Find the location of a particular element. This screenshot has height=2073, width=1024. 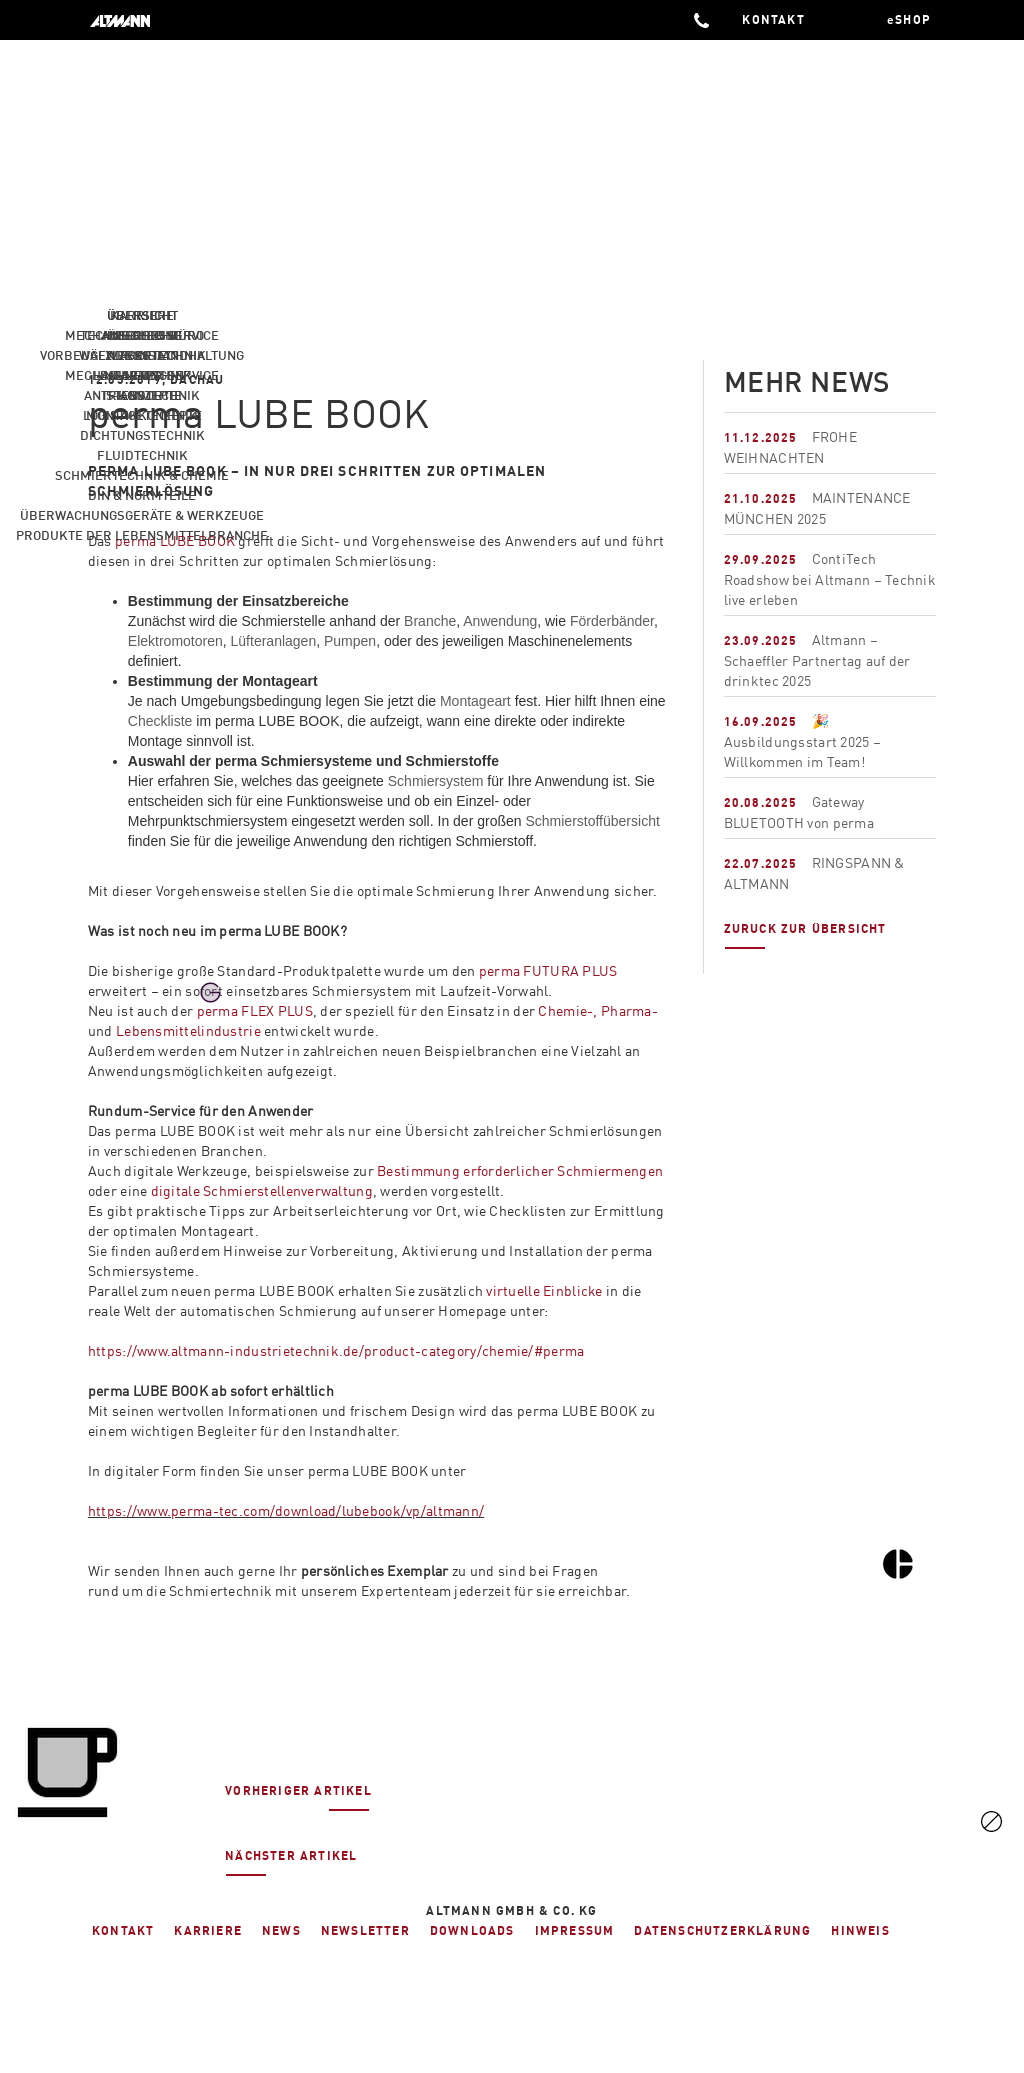

find nearby coffee shops or cafes is located at coordinates (67, 1772).